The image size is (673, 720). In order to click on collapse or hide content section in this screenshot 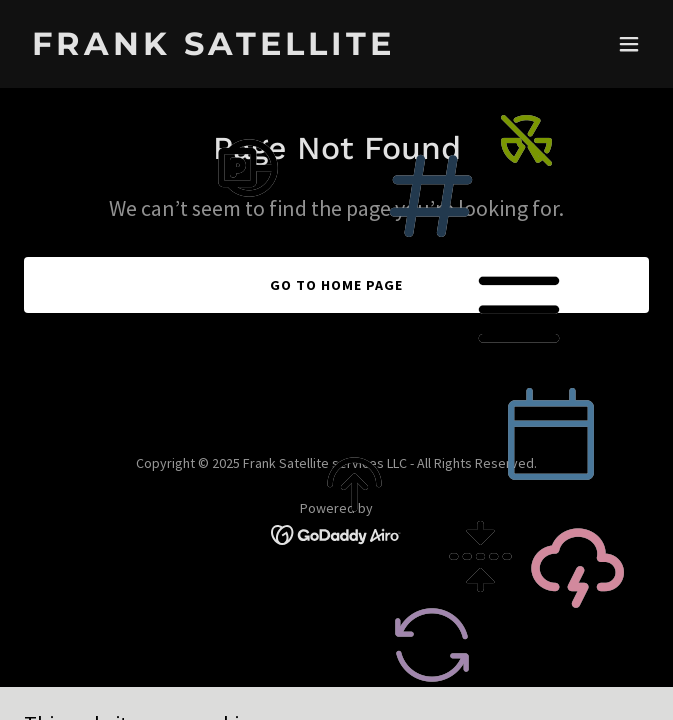, I will do `click(480, 556)`.